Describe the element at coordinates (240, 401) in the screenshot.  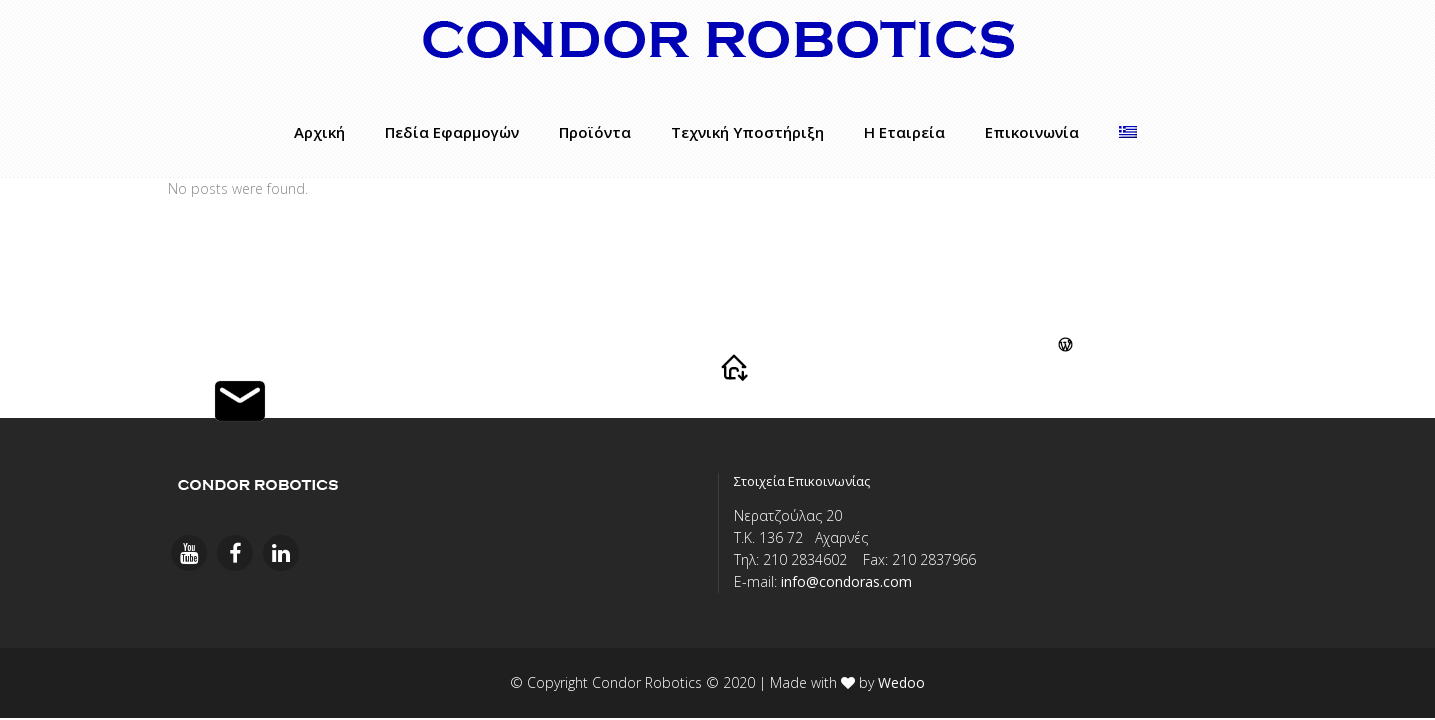
I see `open your inbox or email messages` at that location.